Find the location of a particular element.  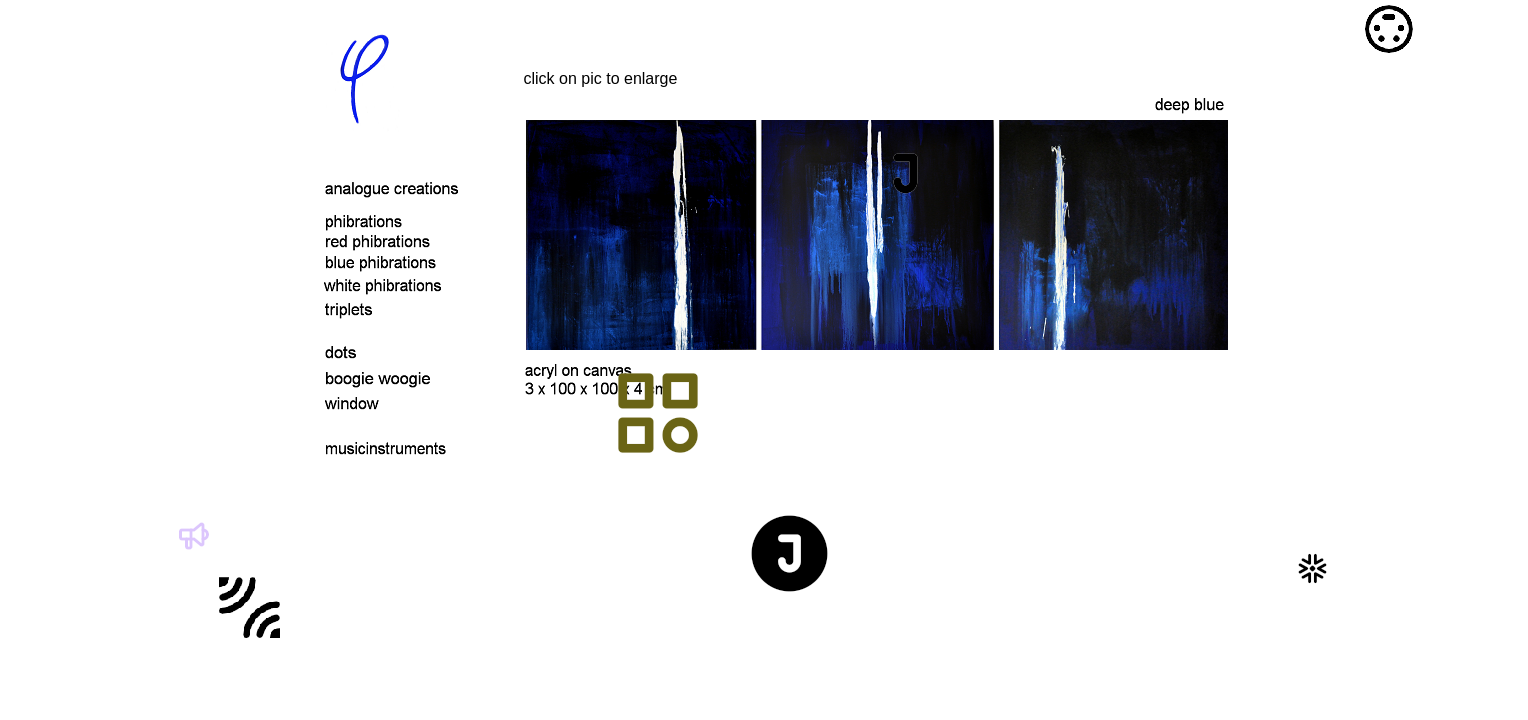

configure s-video input settings is located at coordinates (1389, 29).